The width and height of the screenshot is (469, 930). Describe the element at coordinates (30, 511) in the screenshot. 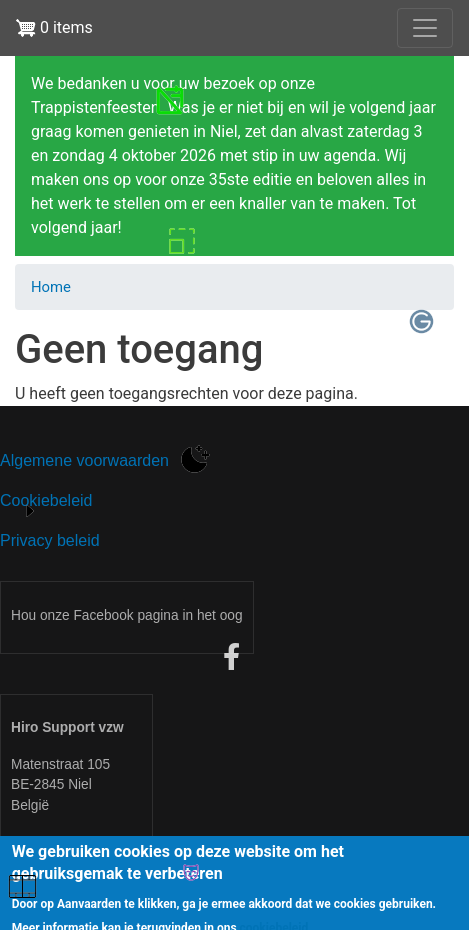

I see `play media or start playback` at that location.